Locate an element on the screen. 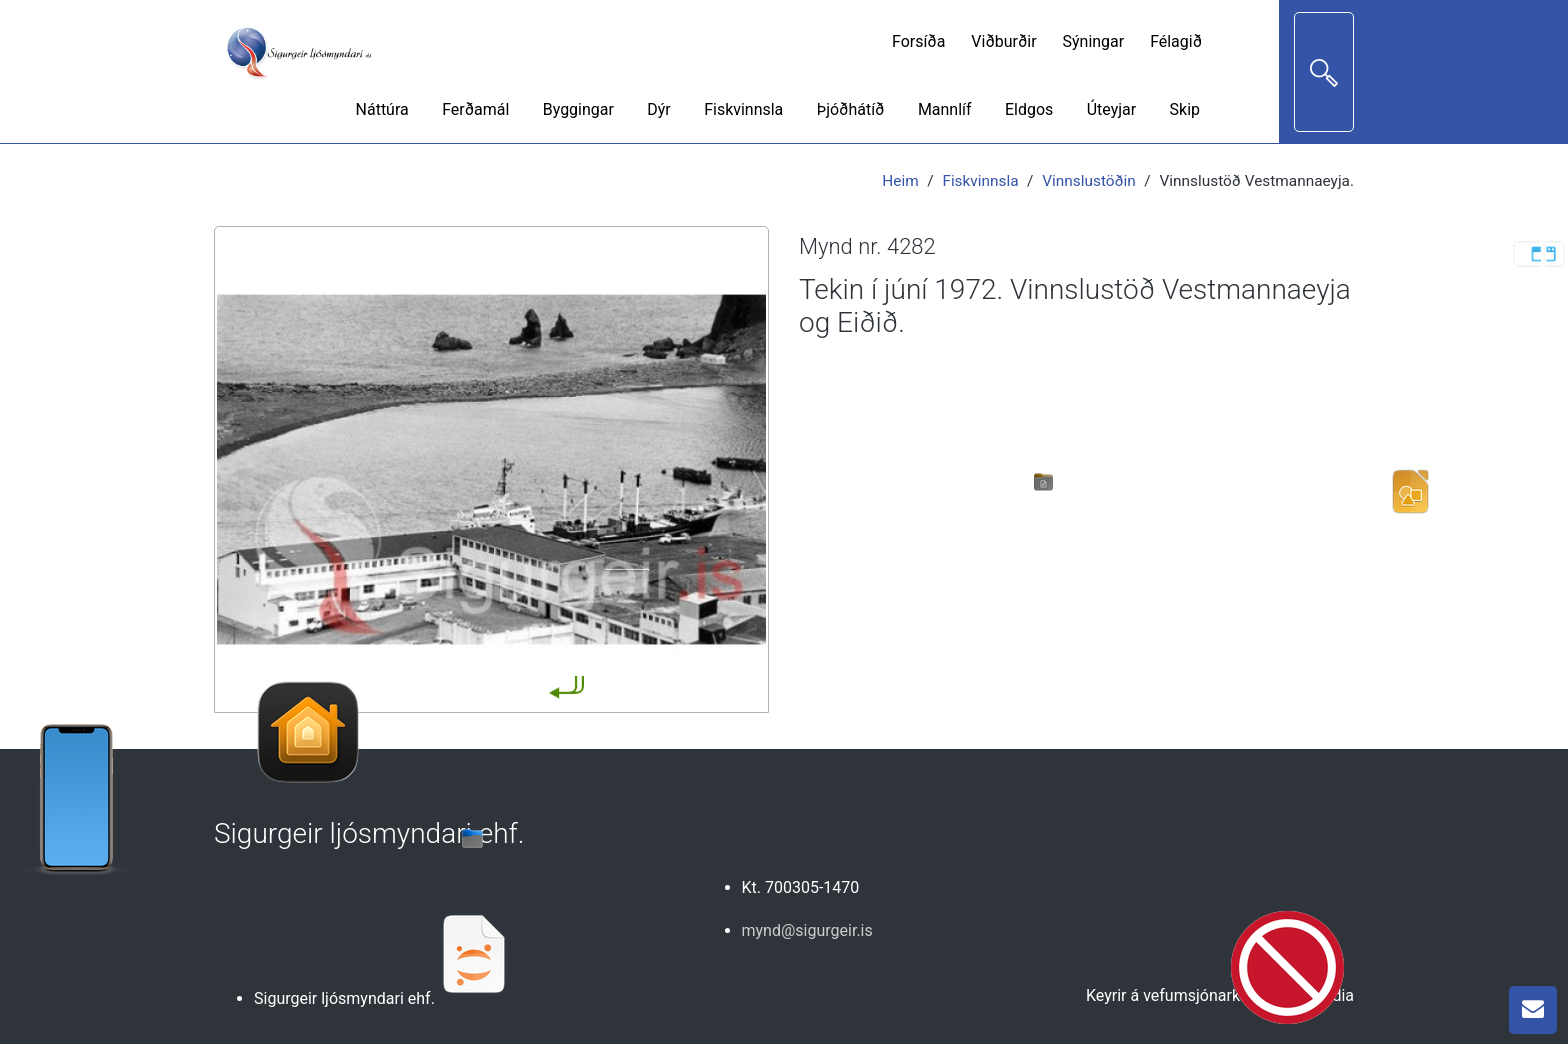 Image resolution: width=1568 pixels, height=1044 pixels. indicates a connected iPhone device is located at coordinates (76, 799).